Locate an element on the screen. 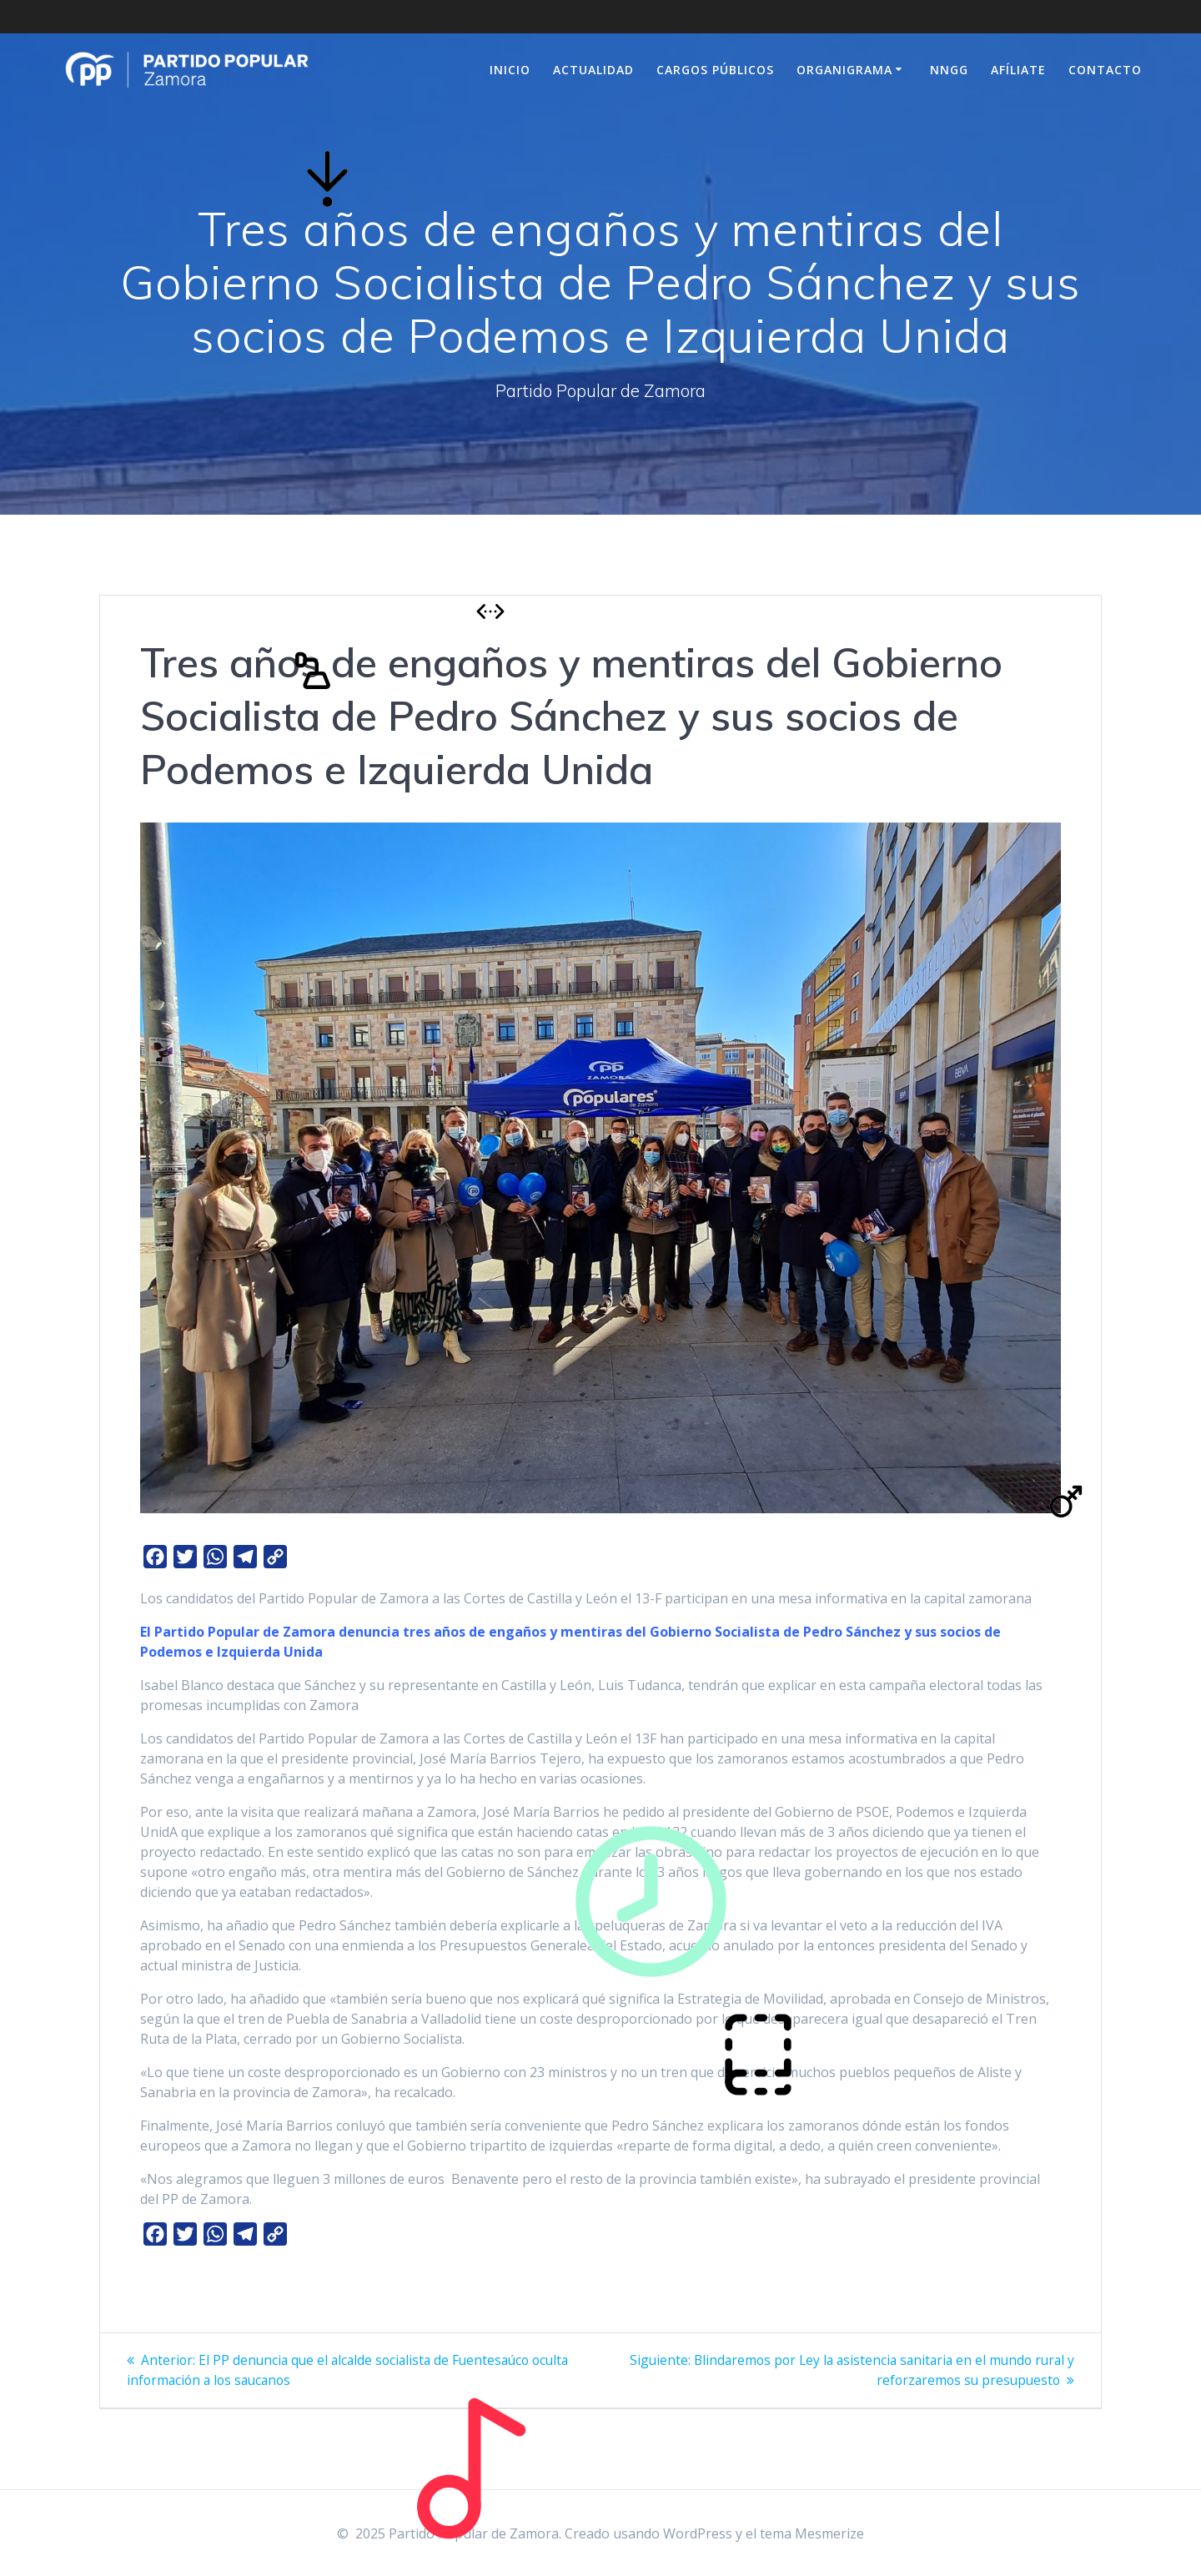  expand or collapse content horizontally is located at coordinates (490, 611).